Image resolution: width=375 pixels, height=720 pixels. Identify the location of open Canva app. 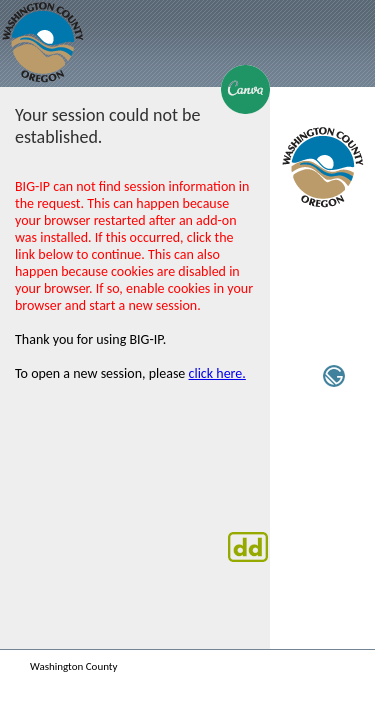
(245, 89).